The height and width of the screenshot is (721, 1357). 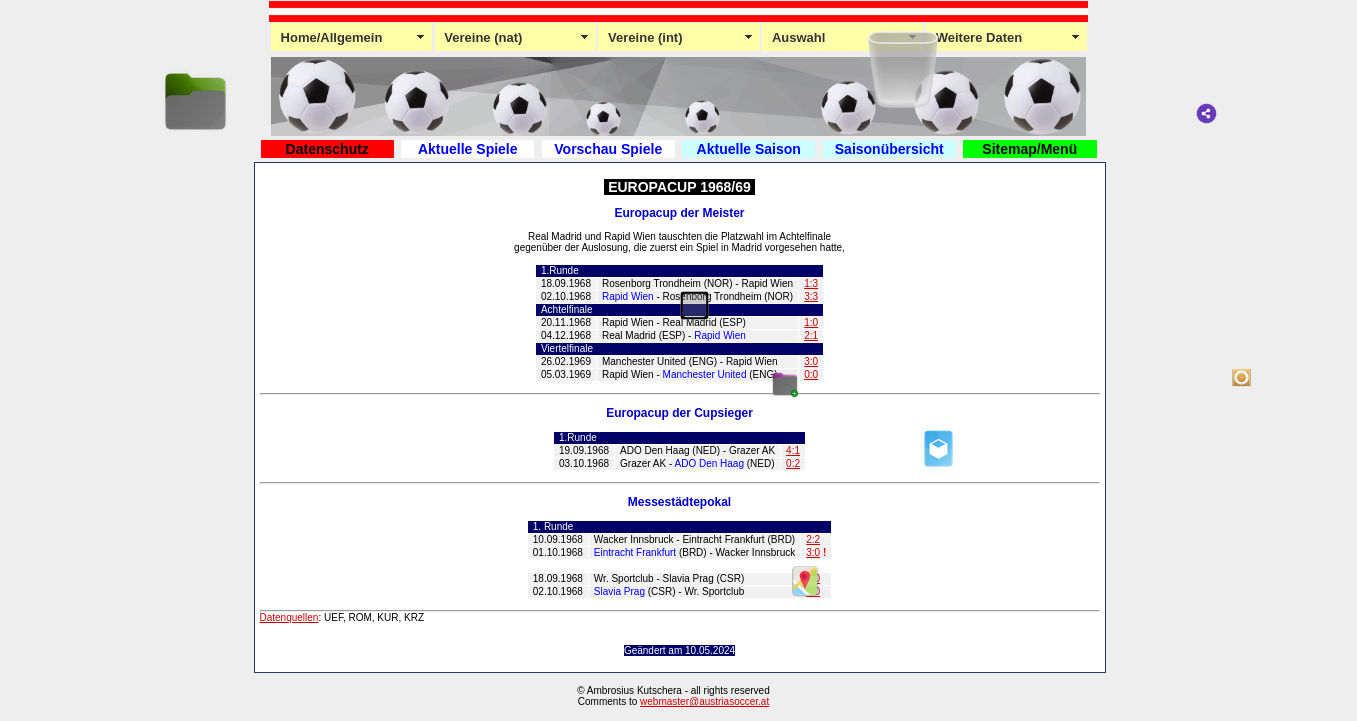 What do you see at coordinates (903, 68) in the screenshot?
I see `empty trash bin with no items to delete` at bounding box center [903, 68].